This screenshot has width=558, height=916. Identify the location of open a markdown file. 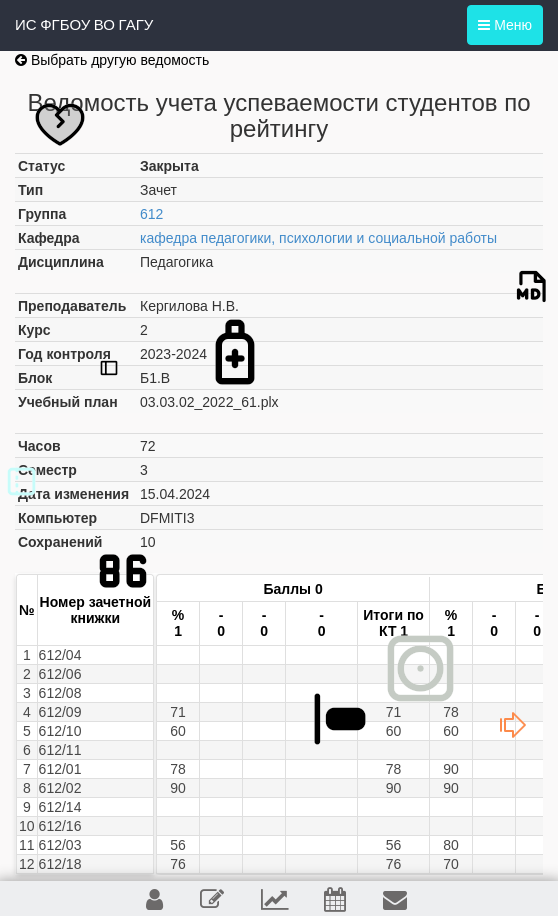
(532, 286).